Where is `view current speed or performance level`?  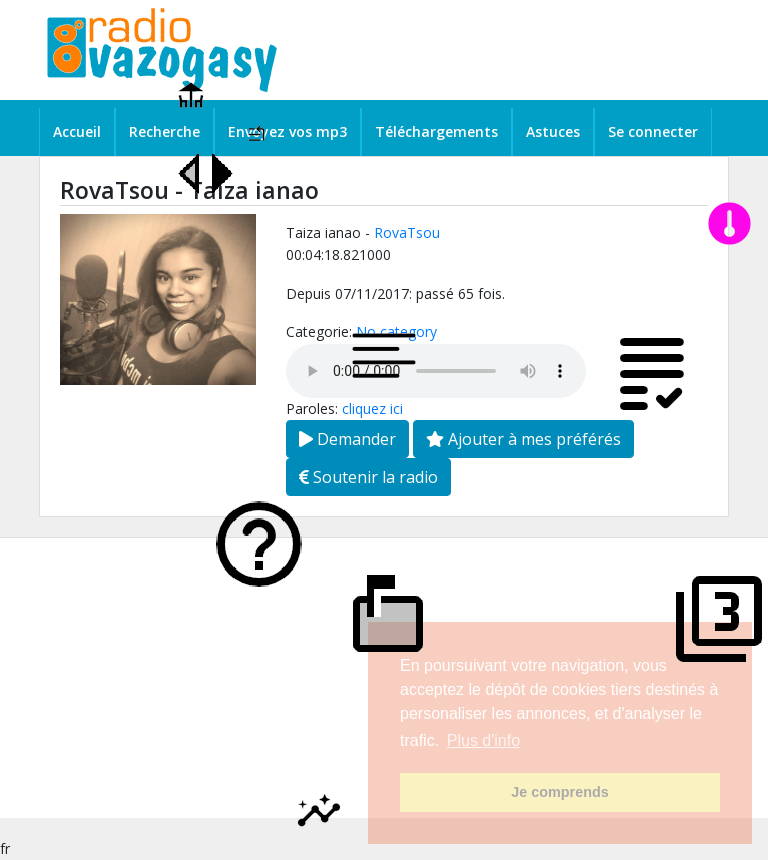 view current speed or performance level is located at coordinates (729, 223).